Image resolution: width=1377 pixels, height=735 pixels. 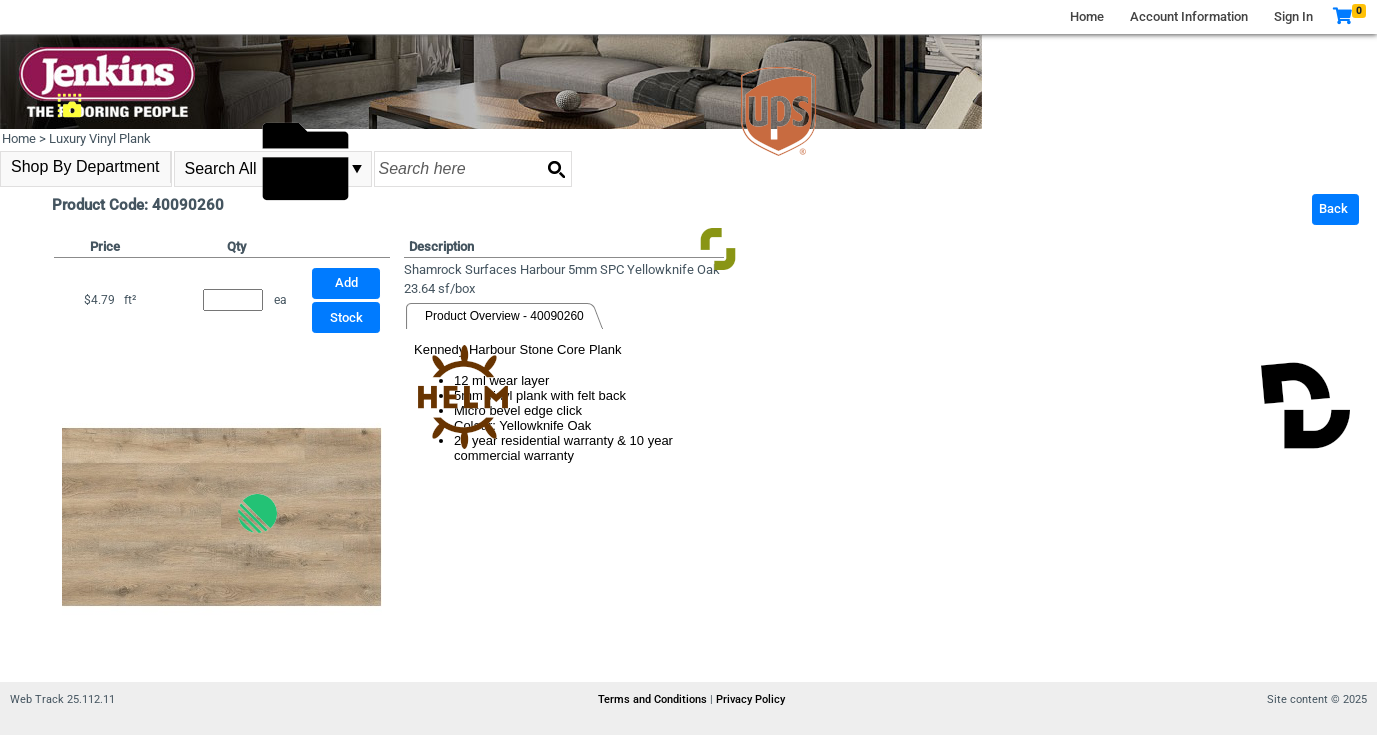 What do you see at coordinates (305, 161) in the screenshot?
I see `open folder to view files` at bounding box center [305, 161].